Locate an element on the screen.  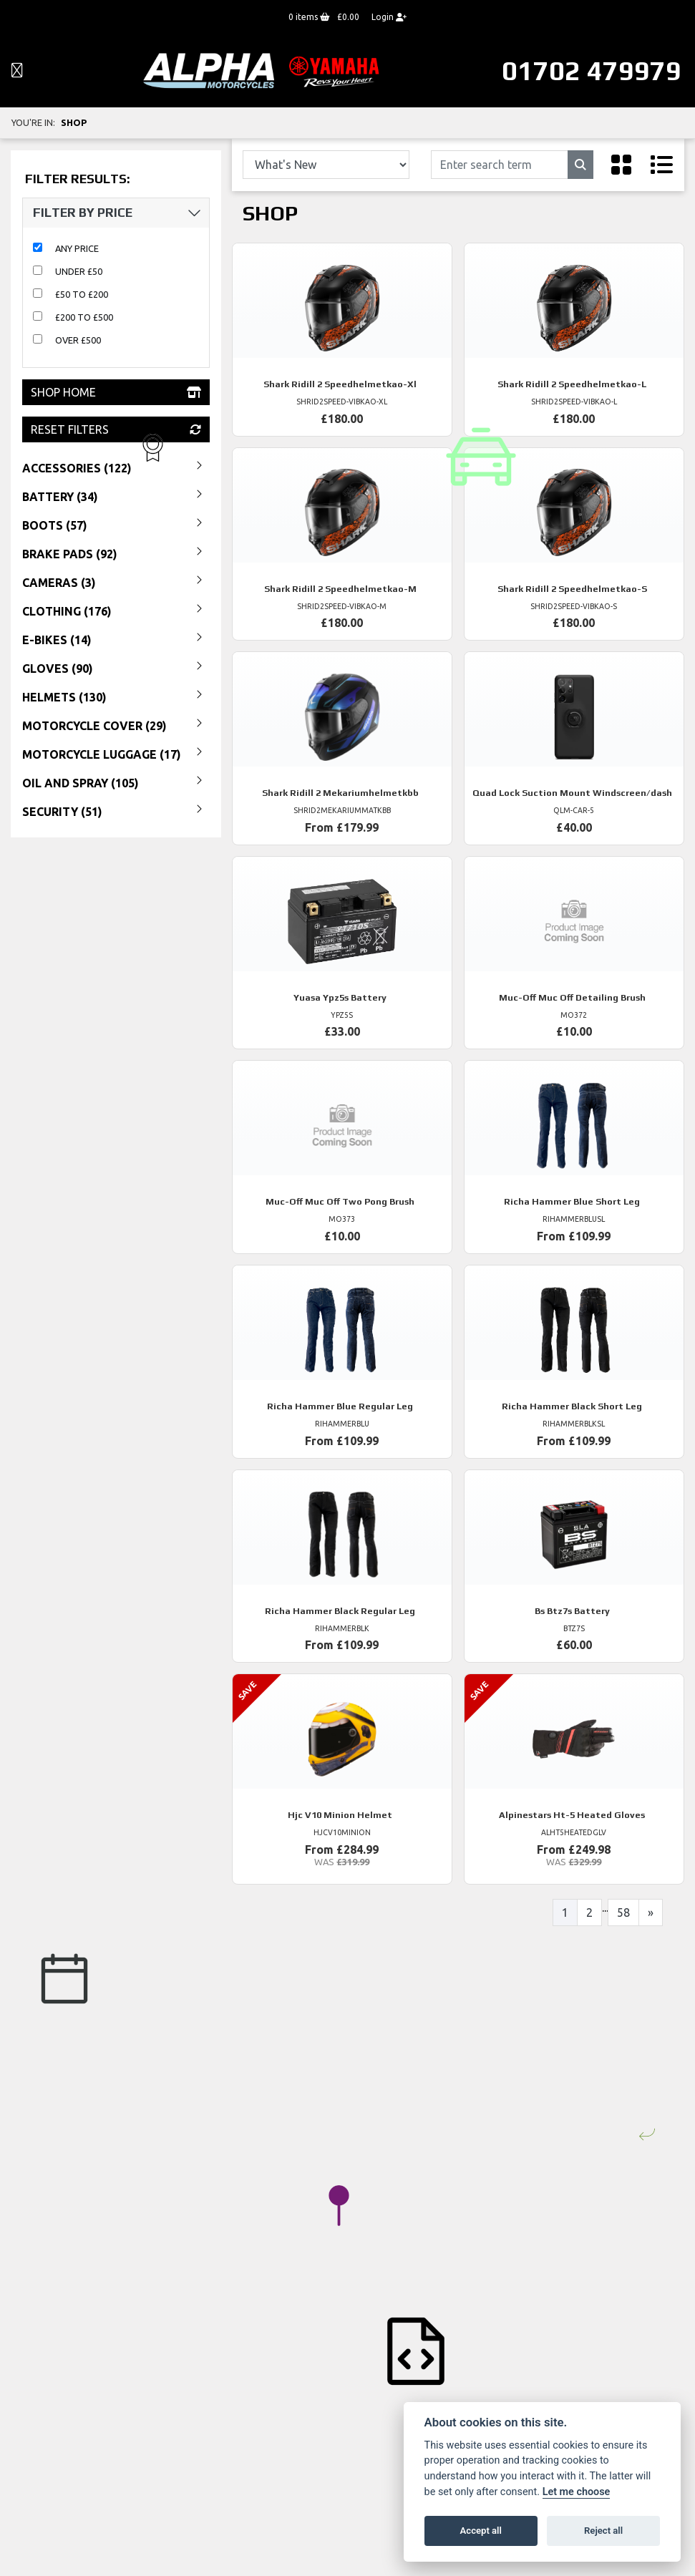
view source code file is located at coordinates (416, 2351).